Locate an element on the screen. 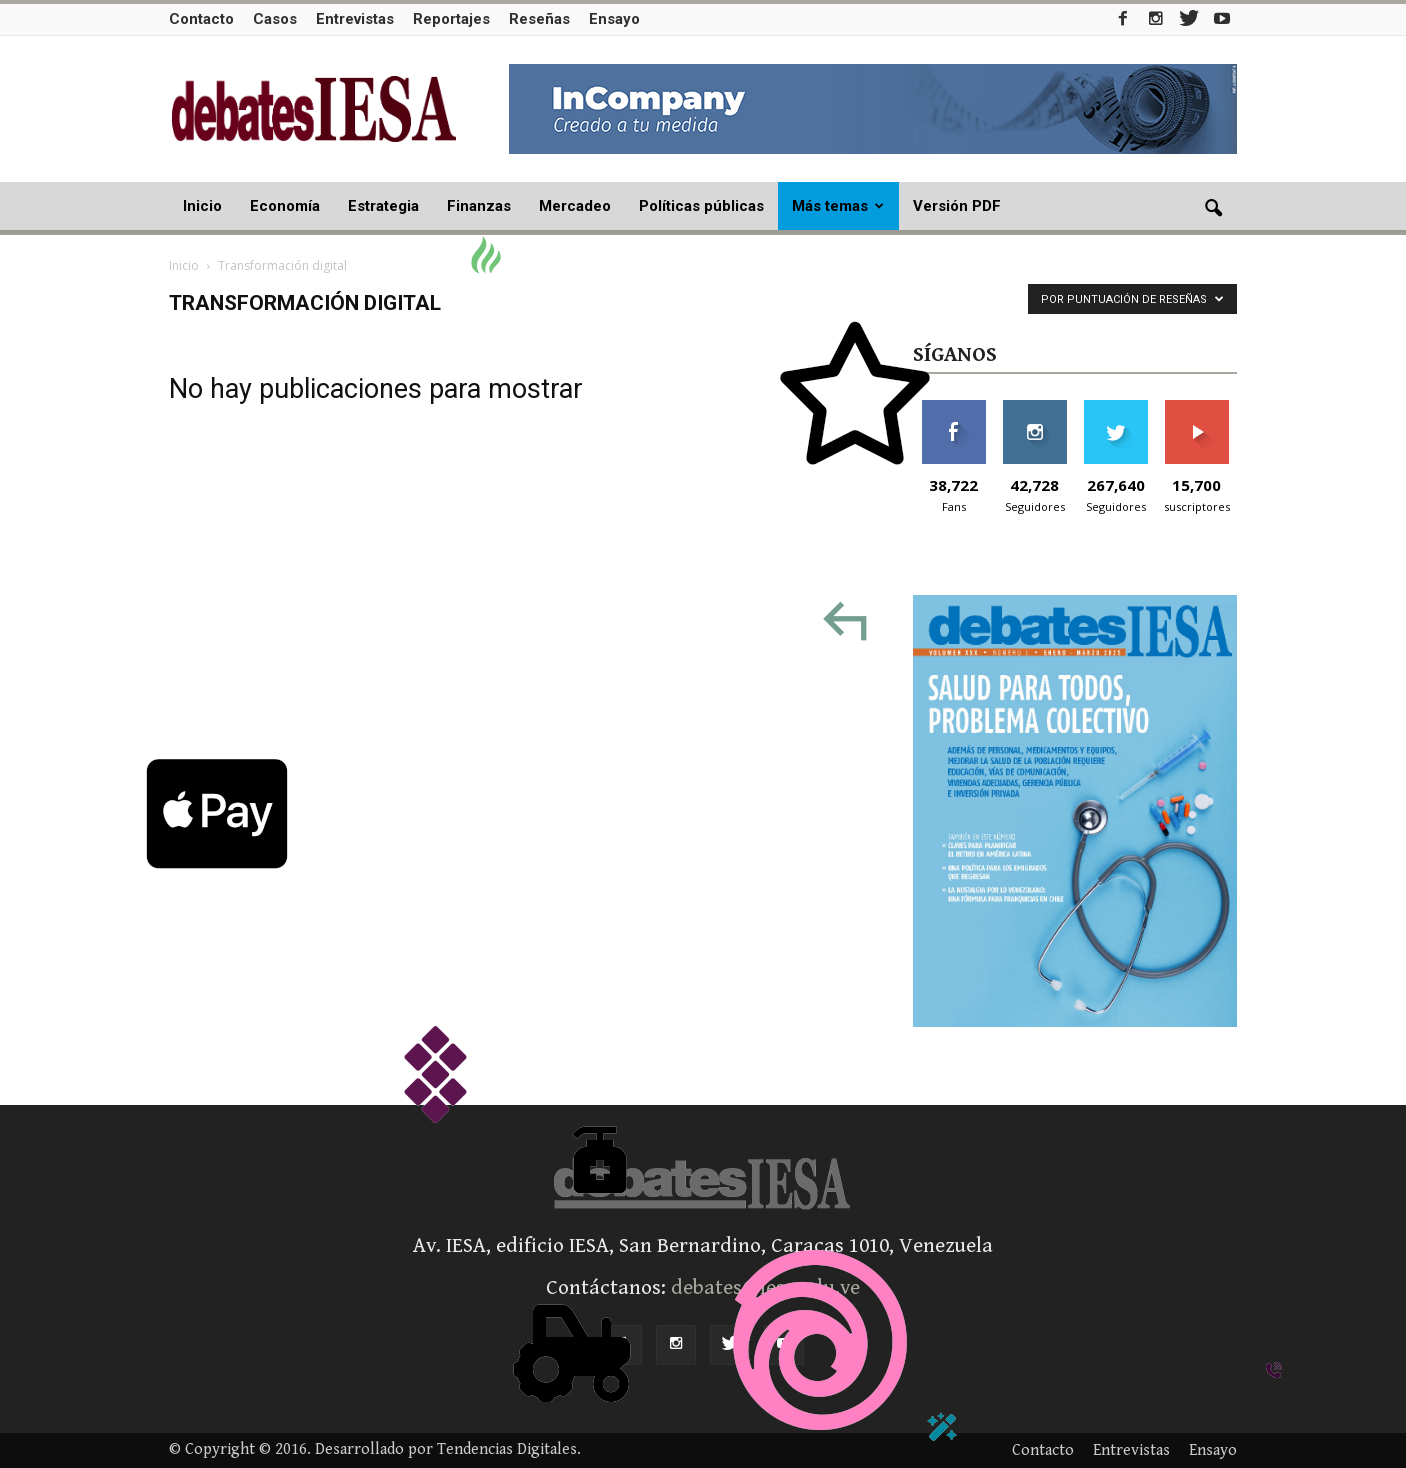 The width and height of the screenshot is (1406, 1468). indicates hot or trending content is located at coordinates (486, 255).